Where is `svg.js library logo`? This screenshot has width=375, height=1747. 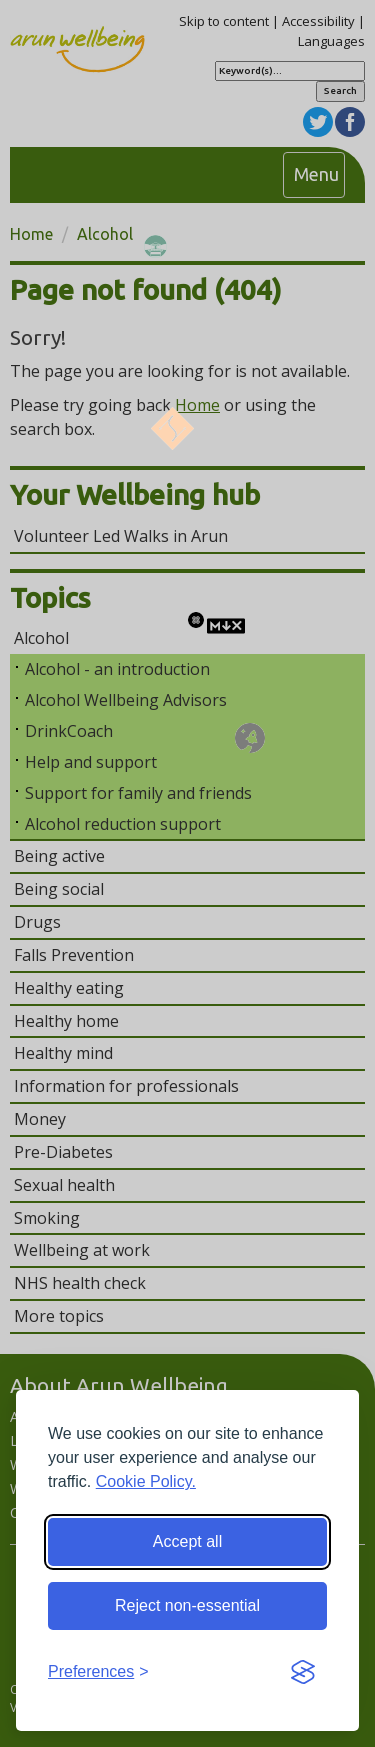
svg.js library logo is located at coordinates (172, 428).